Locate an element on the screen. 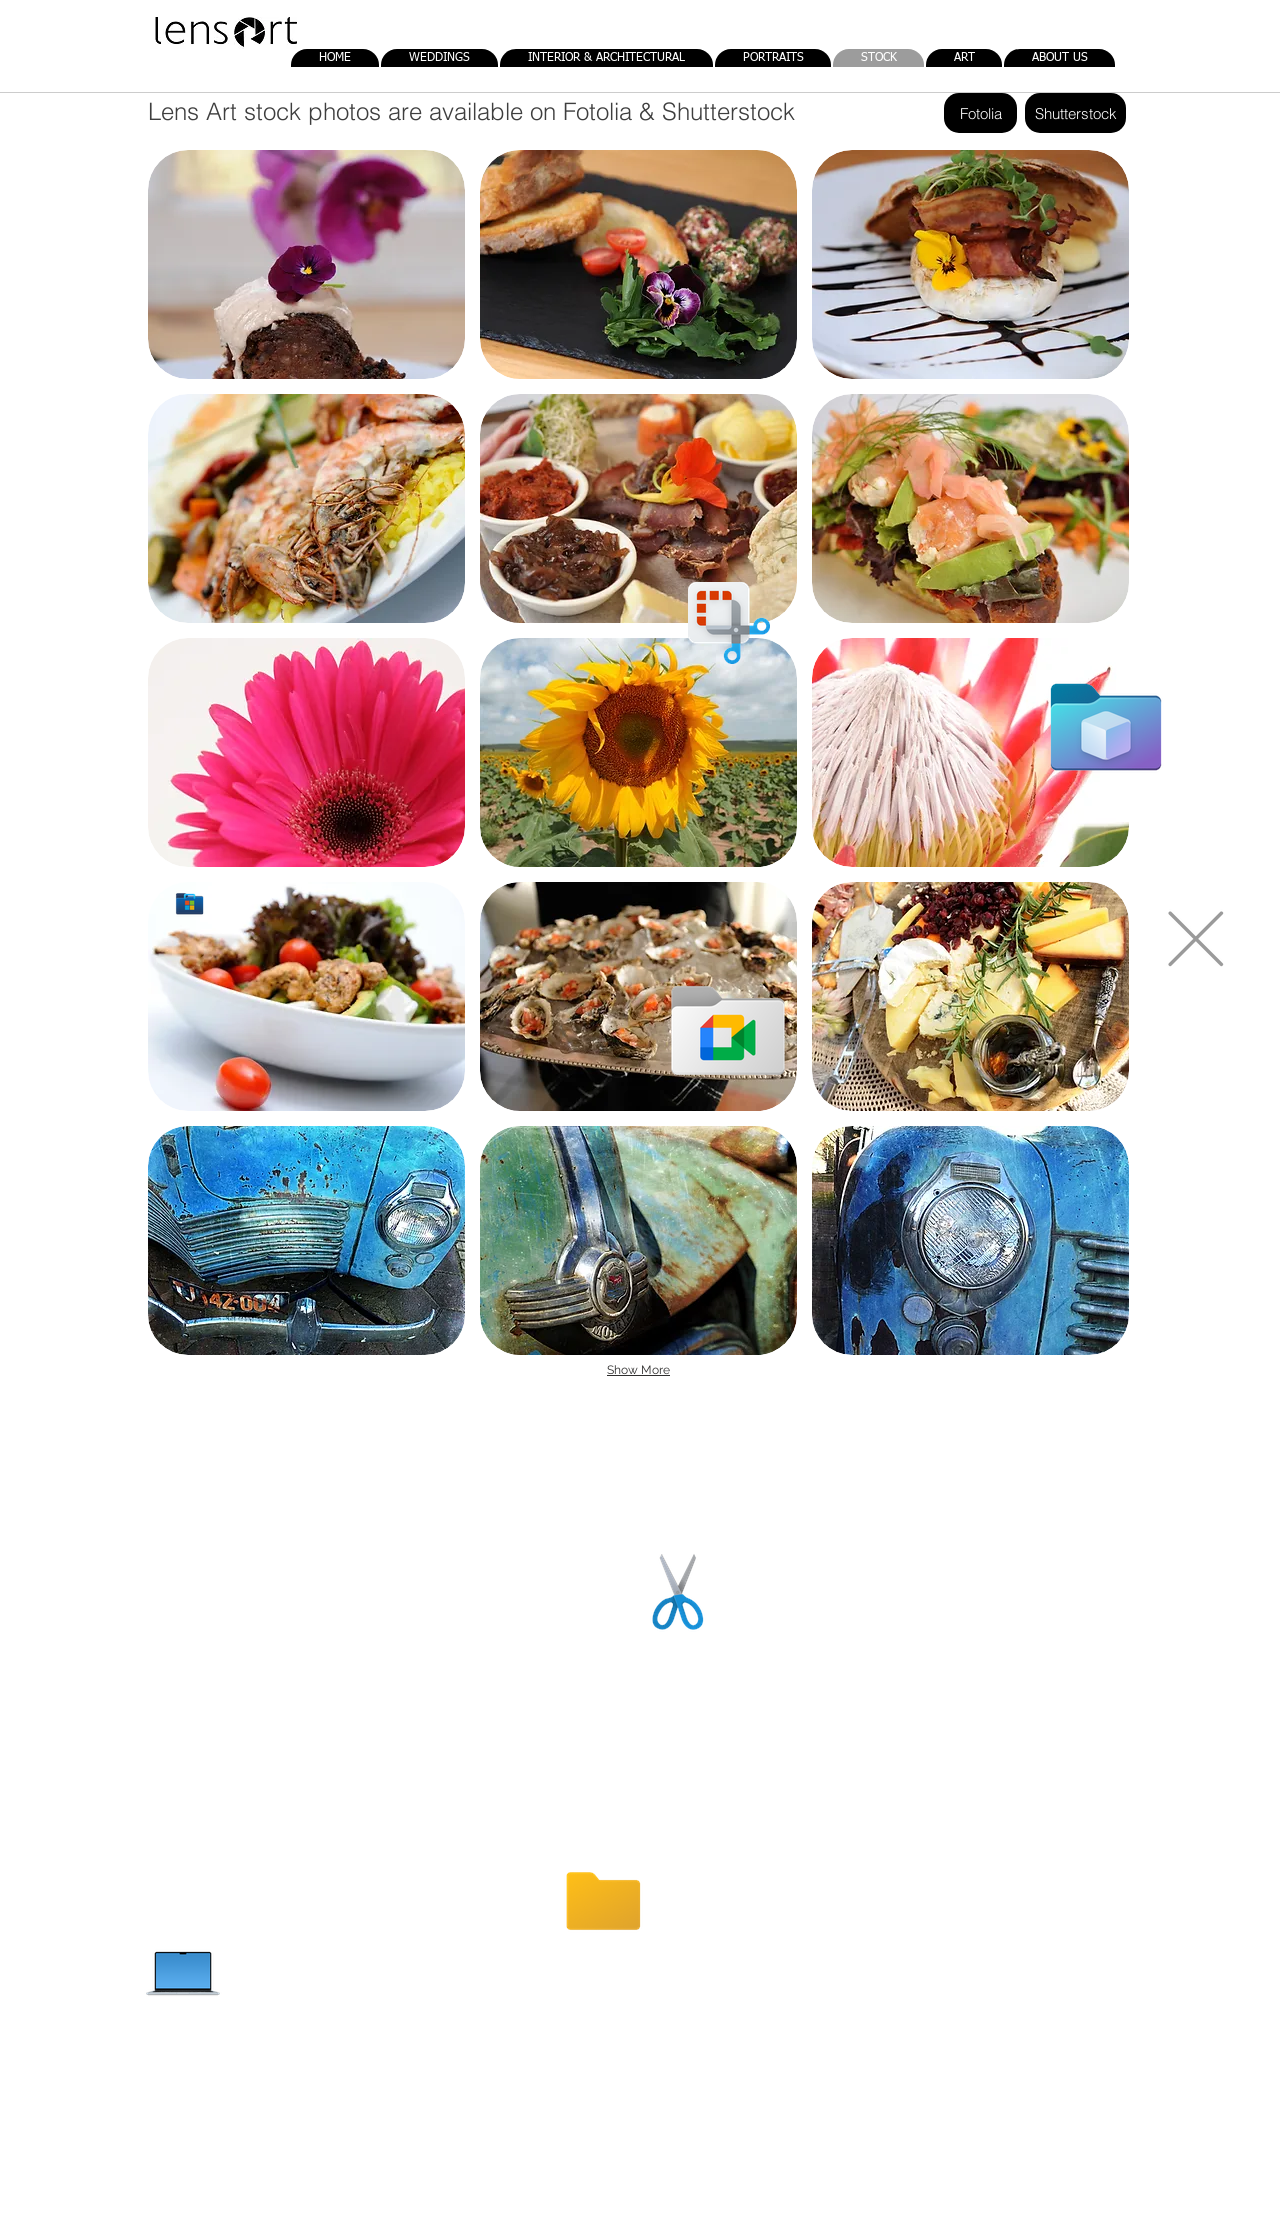  open liveback folder is located at coordinates (603, 1903).